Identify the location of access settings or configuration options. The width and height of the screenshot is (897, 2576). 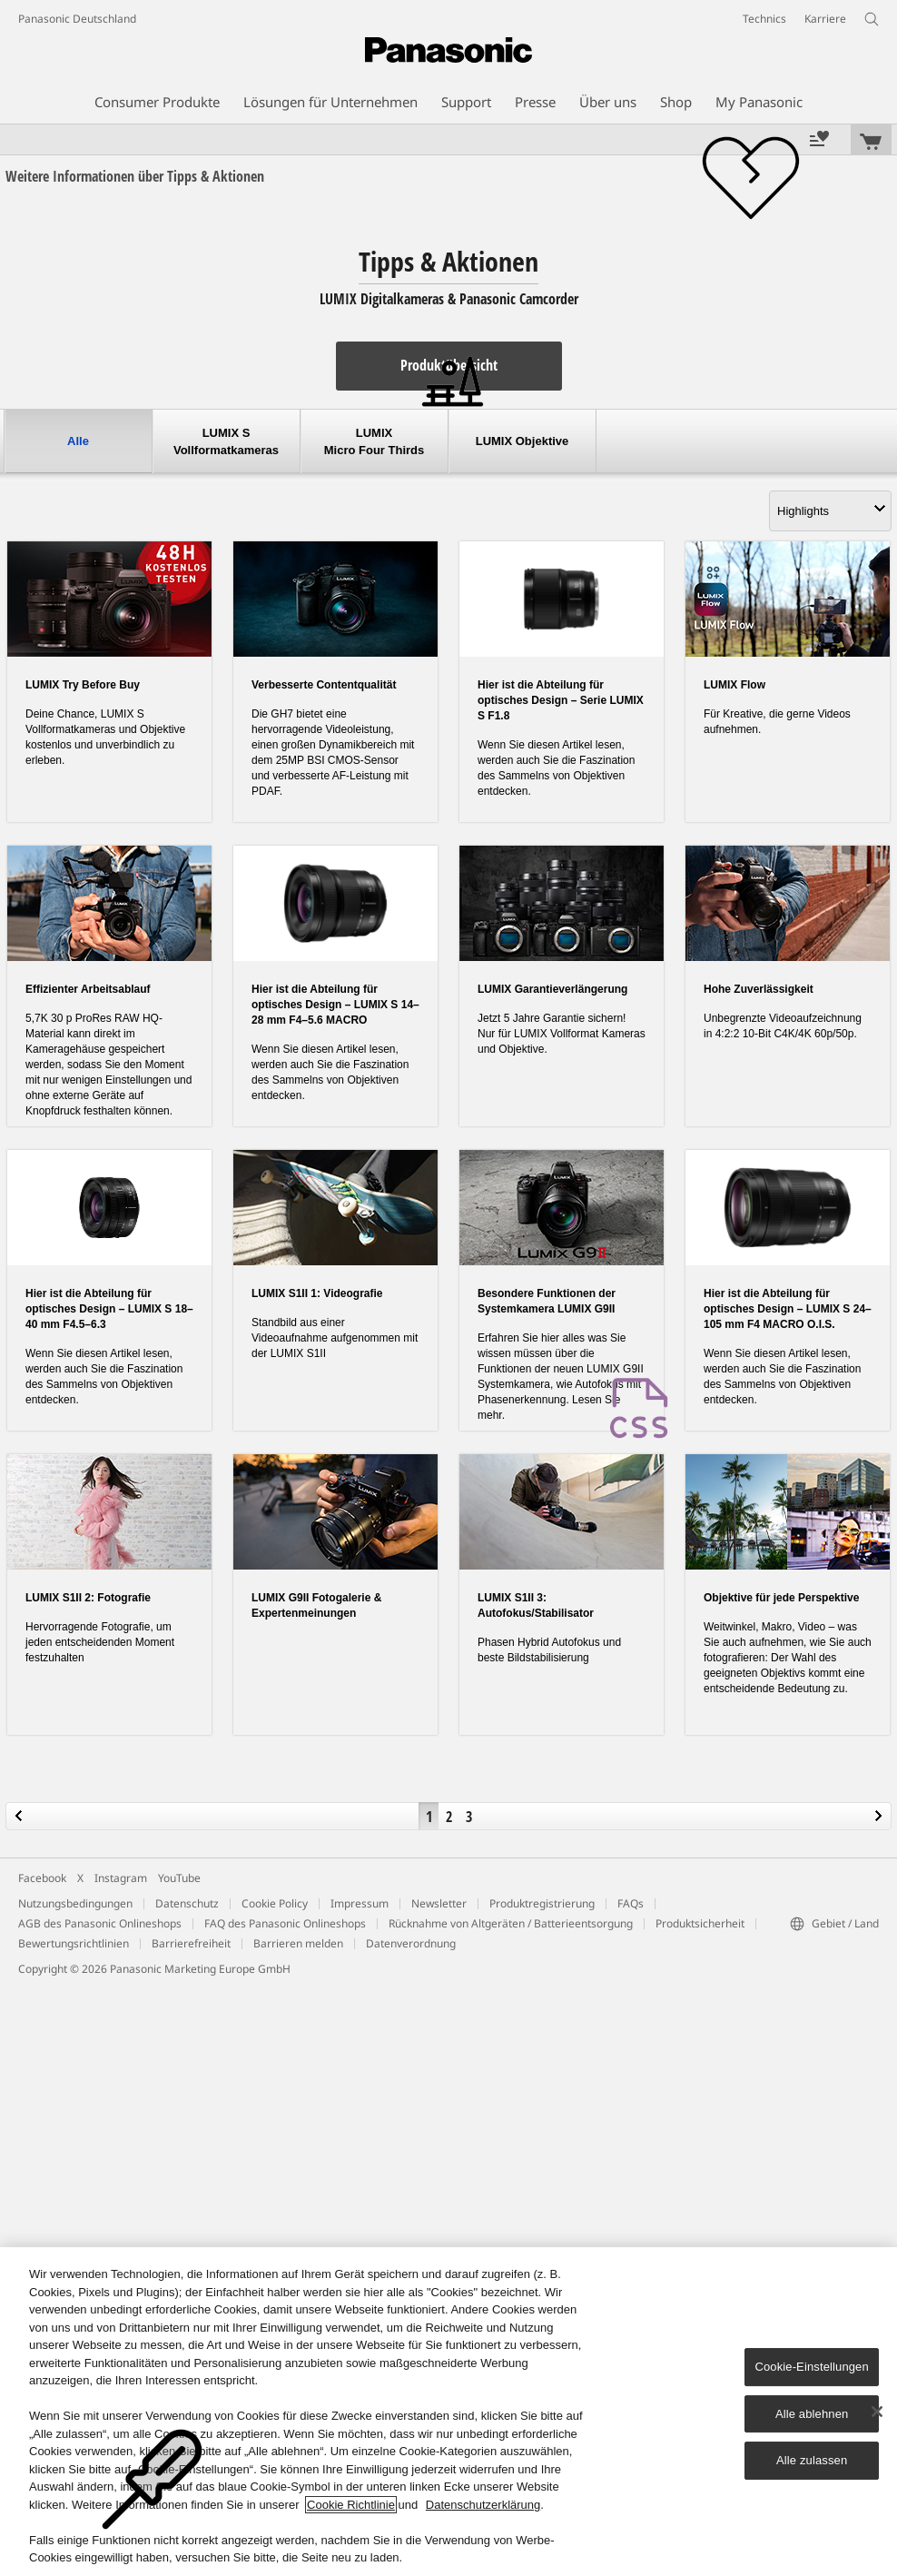
(152, 2479).